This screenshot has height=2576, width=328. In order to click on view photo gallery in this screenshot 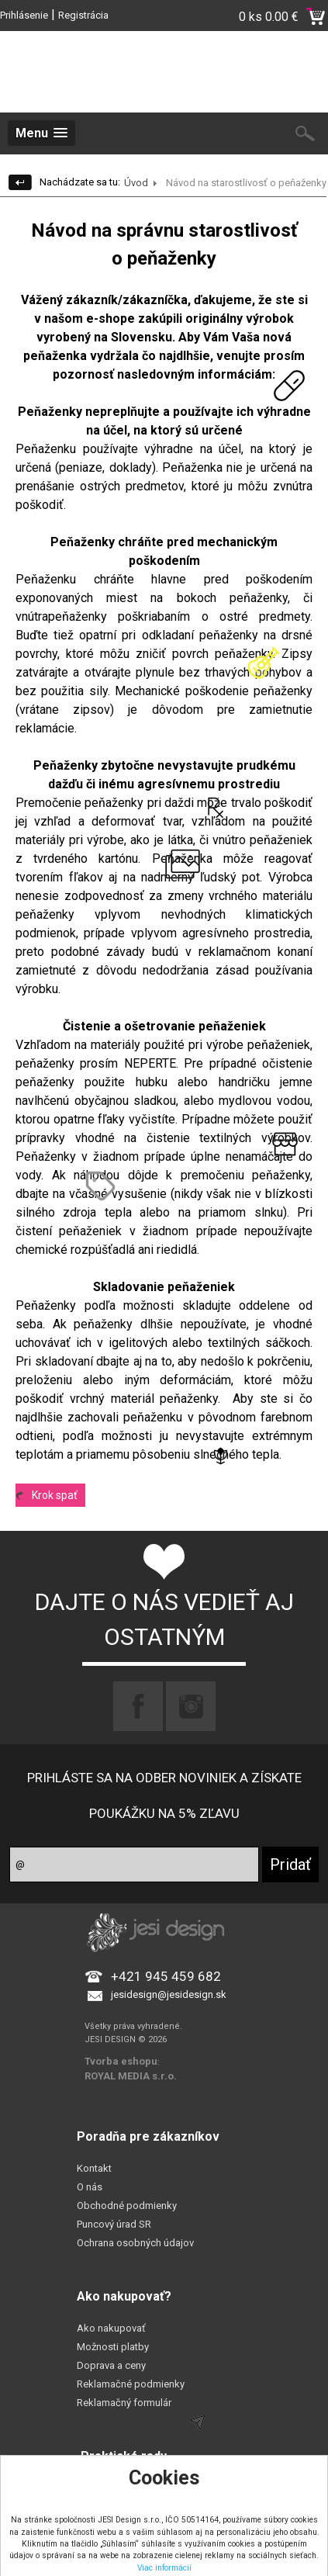, I will do `click(182, 864)`.